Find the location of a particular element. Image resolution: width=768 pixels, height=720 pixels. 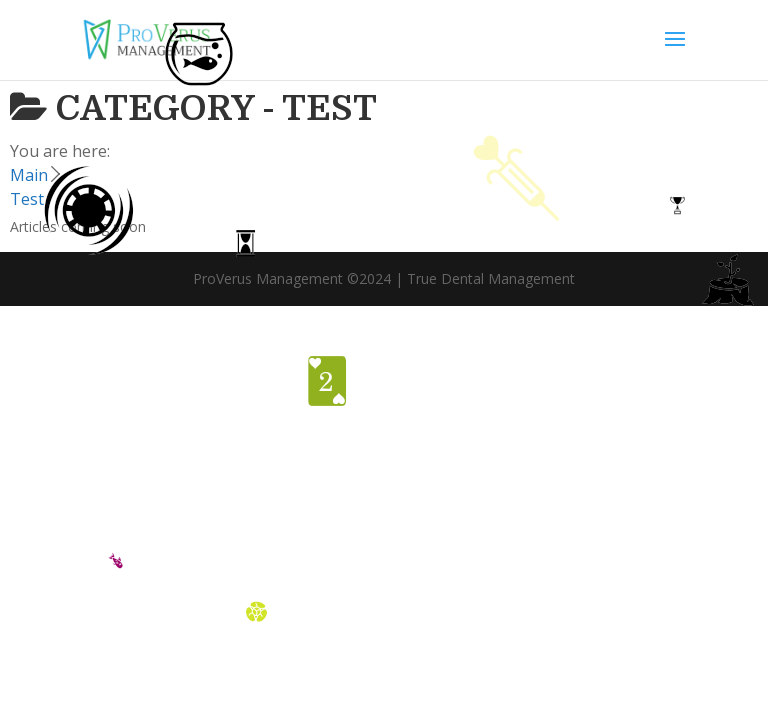

indicates motion detection is active is located at coordinates (88, 210).